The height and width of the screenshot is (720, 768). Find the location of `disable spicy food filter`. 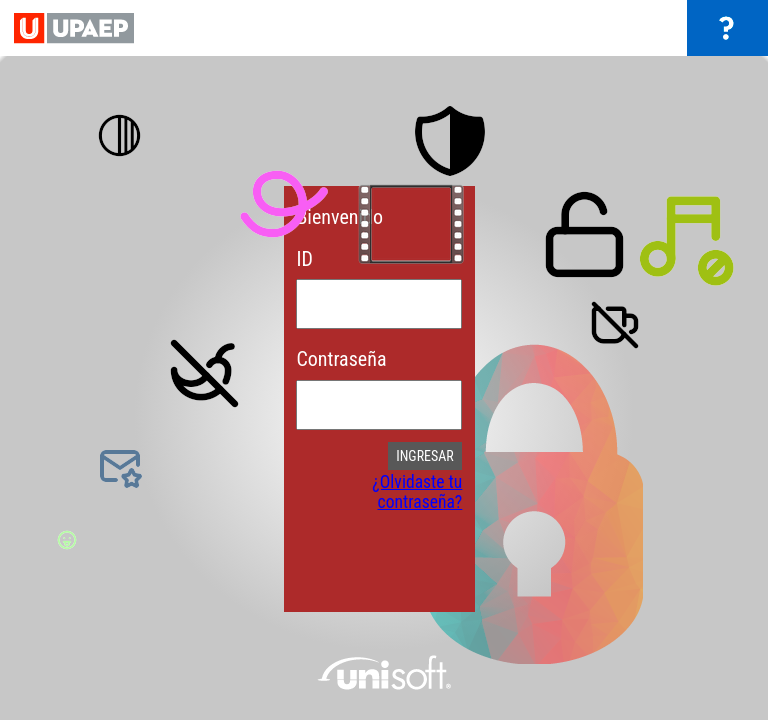

disable spicy food filter is located at coordinates (204, 373).